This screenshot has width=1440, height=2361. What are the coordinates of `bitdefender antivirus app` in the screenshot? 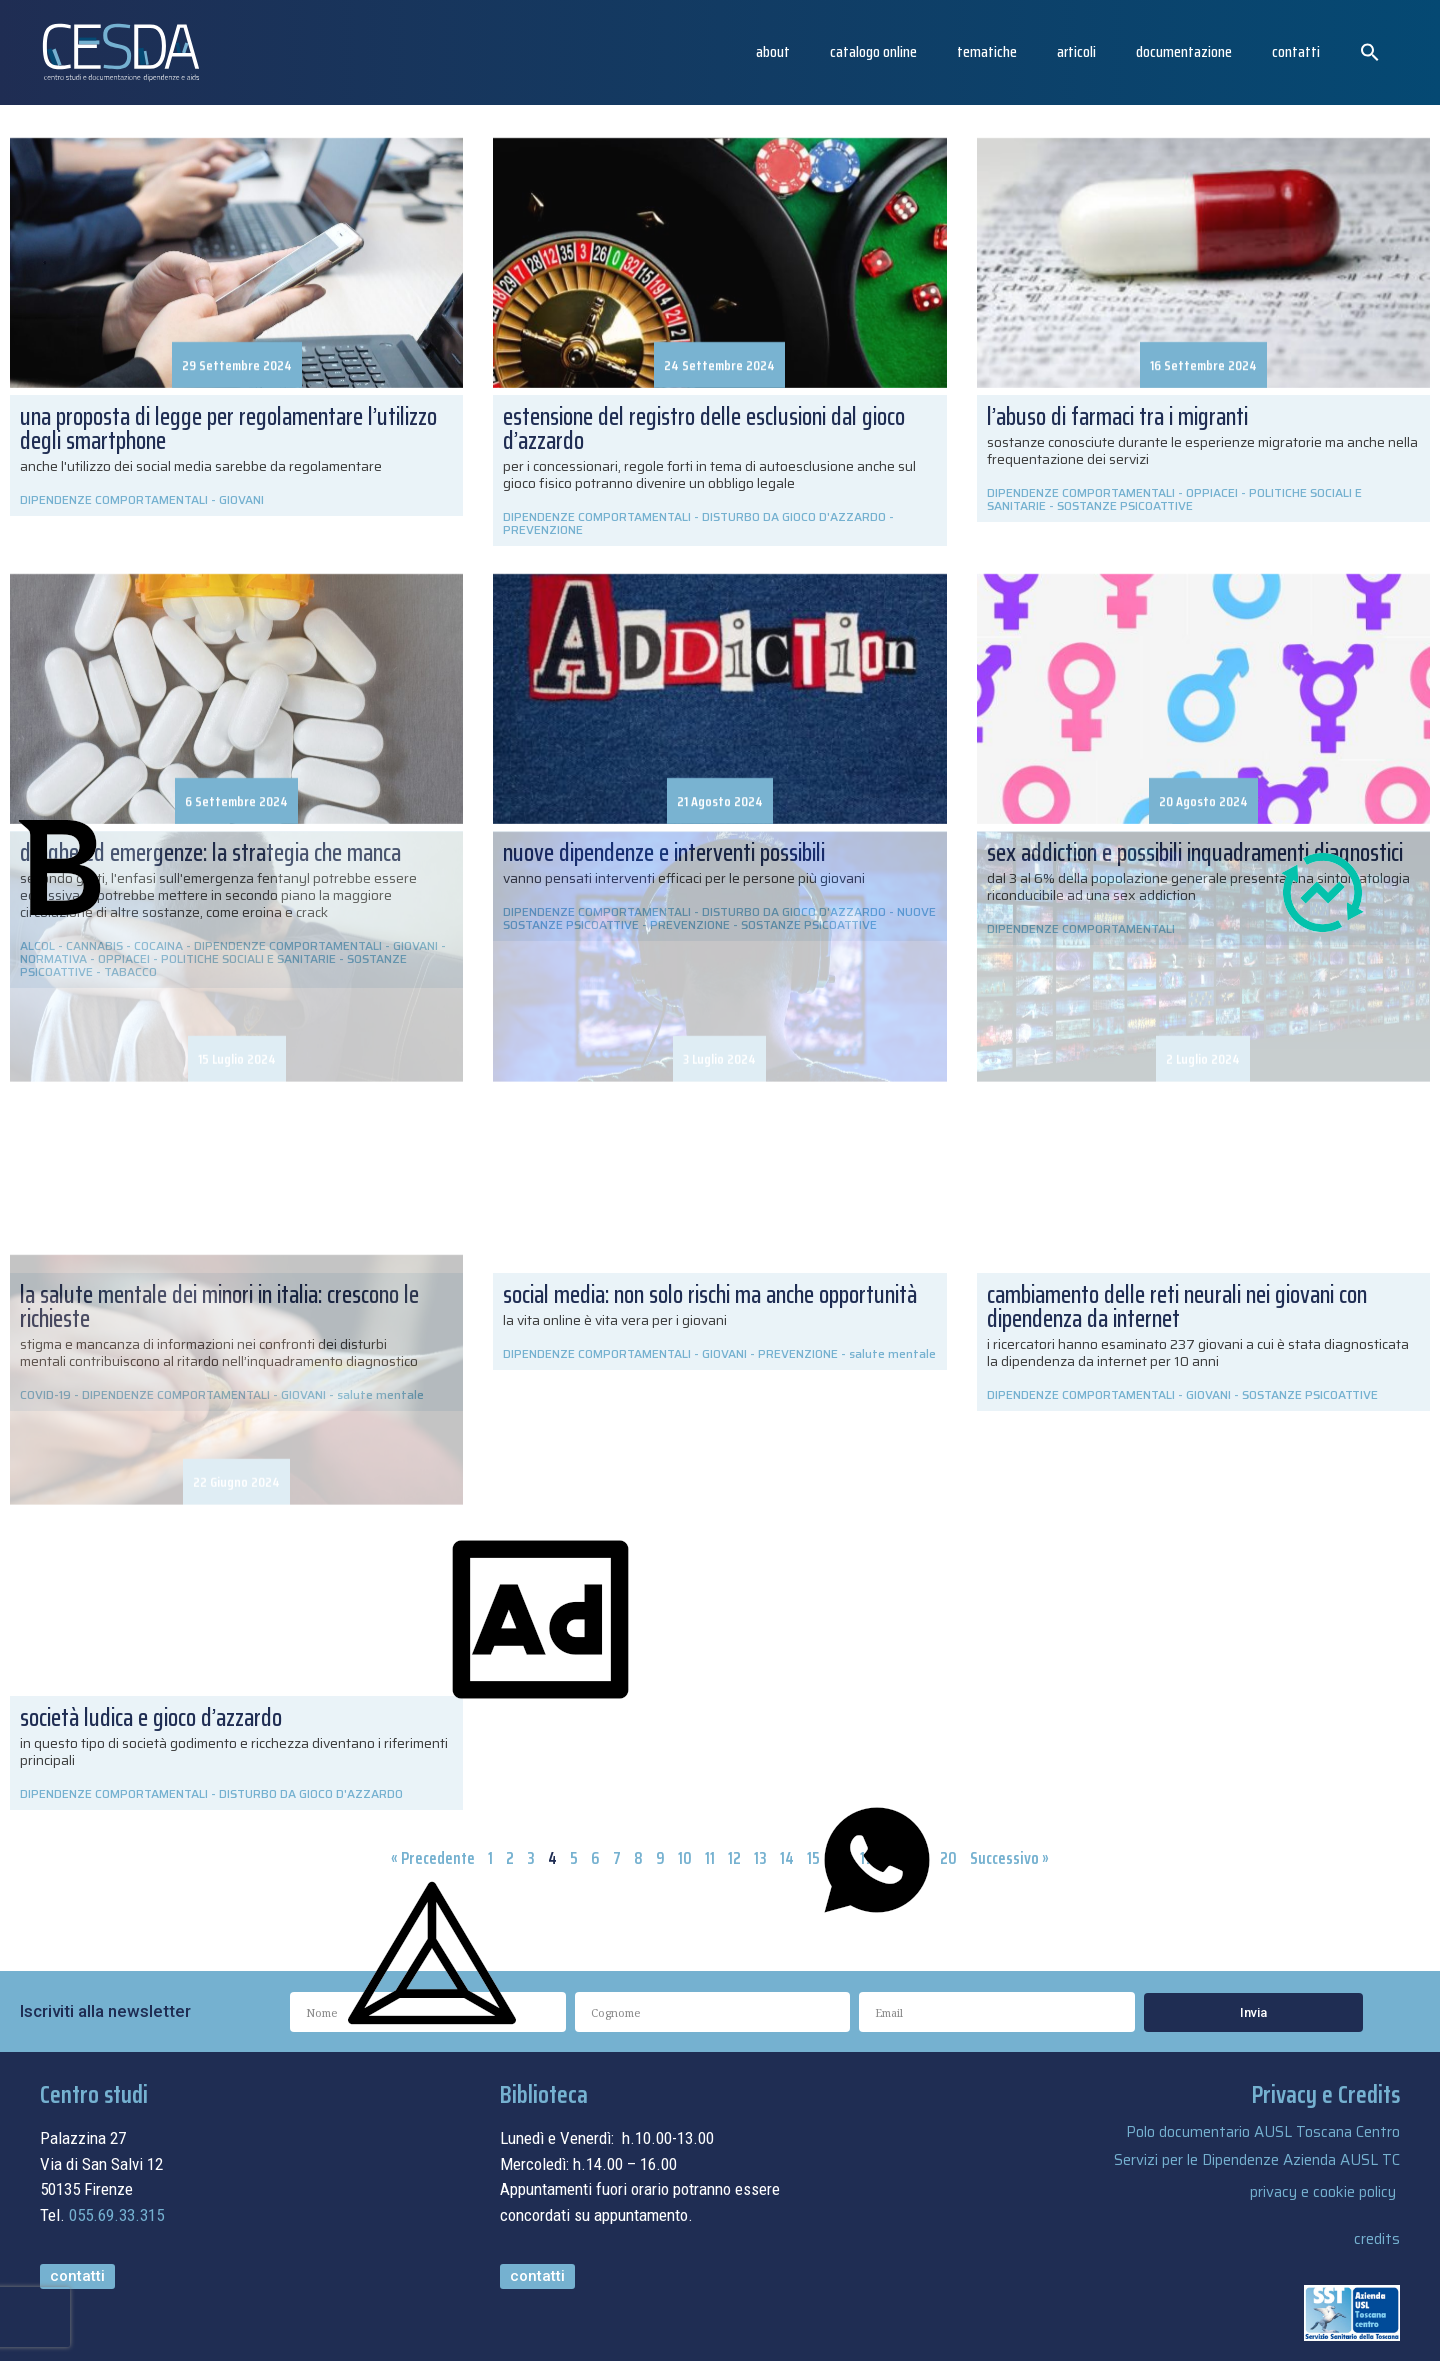 It's located at (59, 867).